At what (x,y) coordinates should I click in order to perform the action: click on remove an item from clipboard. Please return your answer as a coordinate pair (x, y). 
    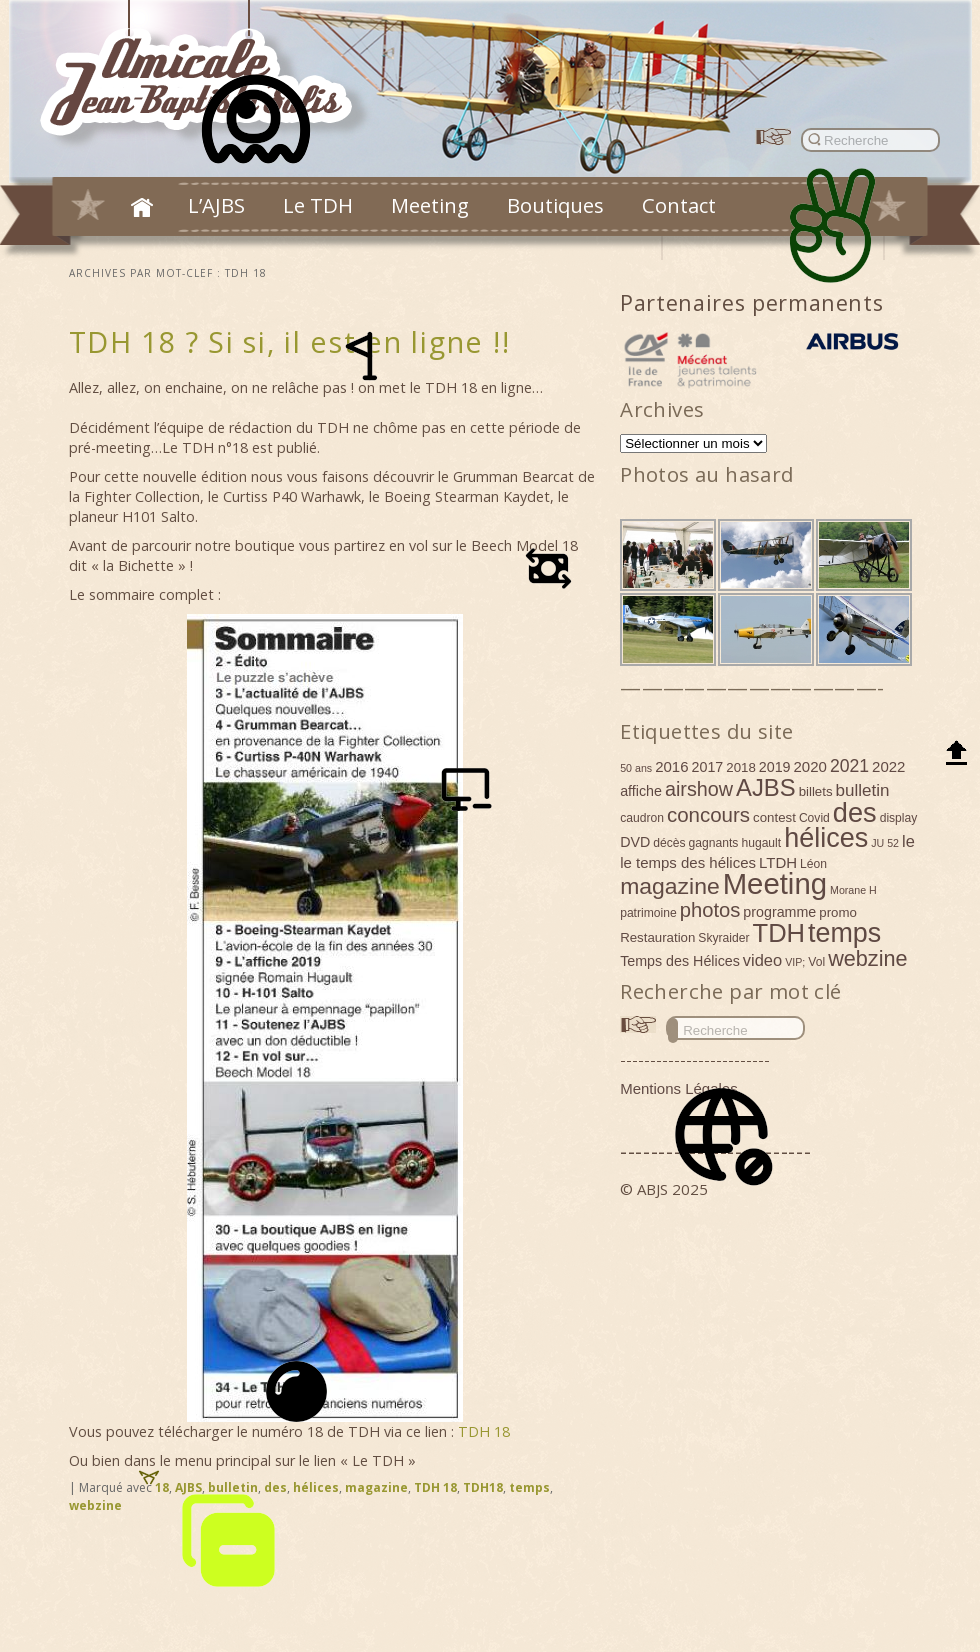
    Looking at the image, I should click on (228, 1540).